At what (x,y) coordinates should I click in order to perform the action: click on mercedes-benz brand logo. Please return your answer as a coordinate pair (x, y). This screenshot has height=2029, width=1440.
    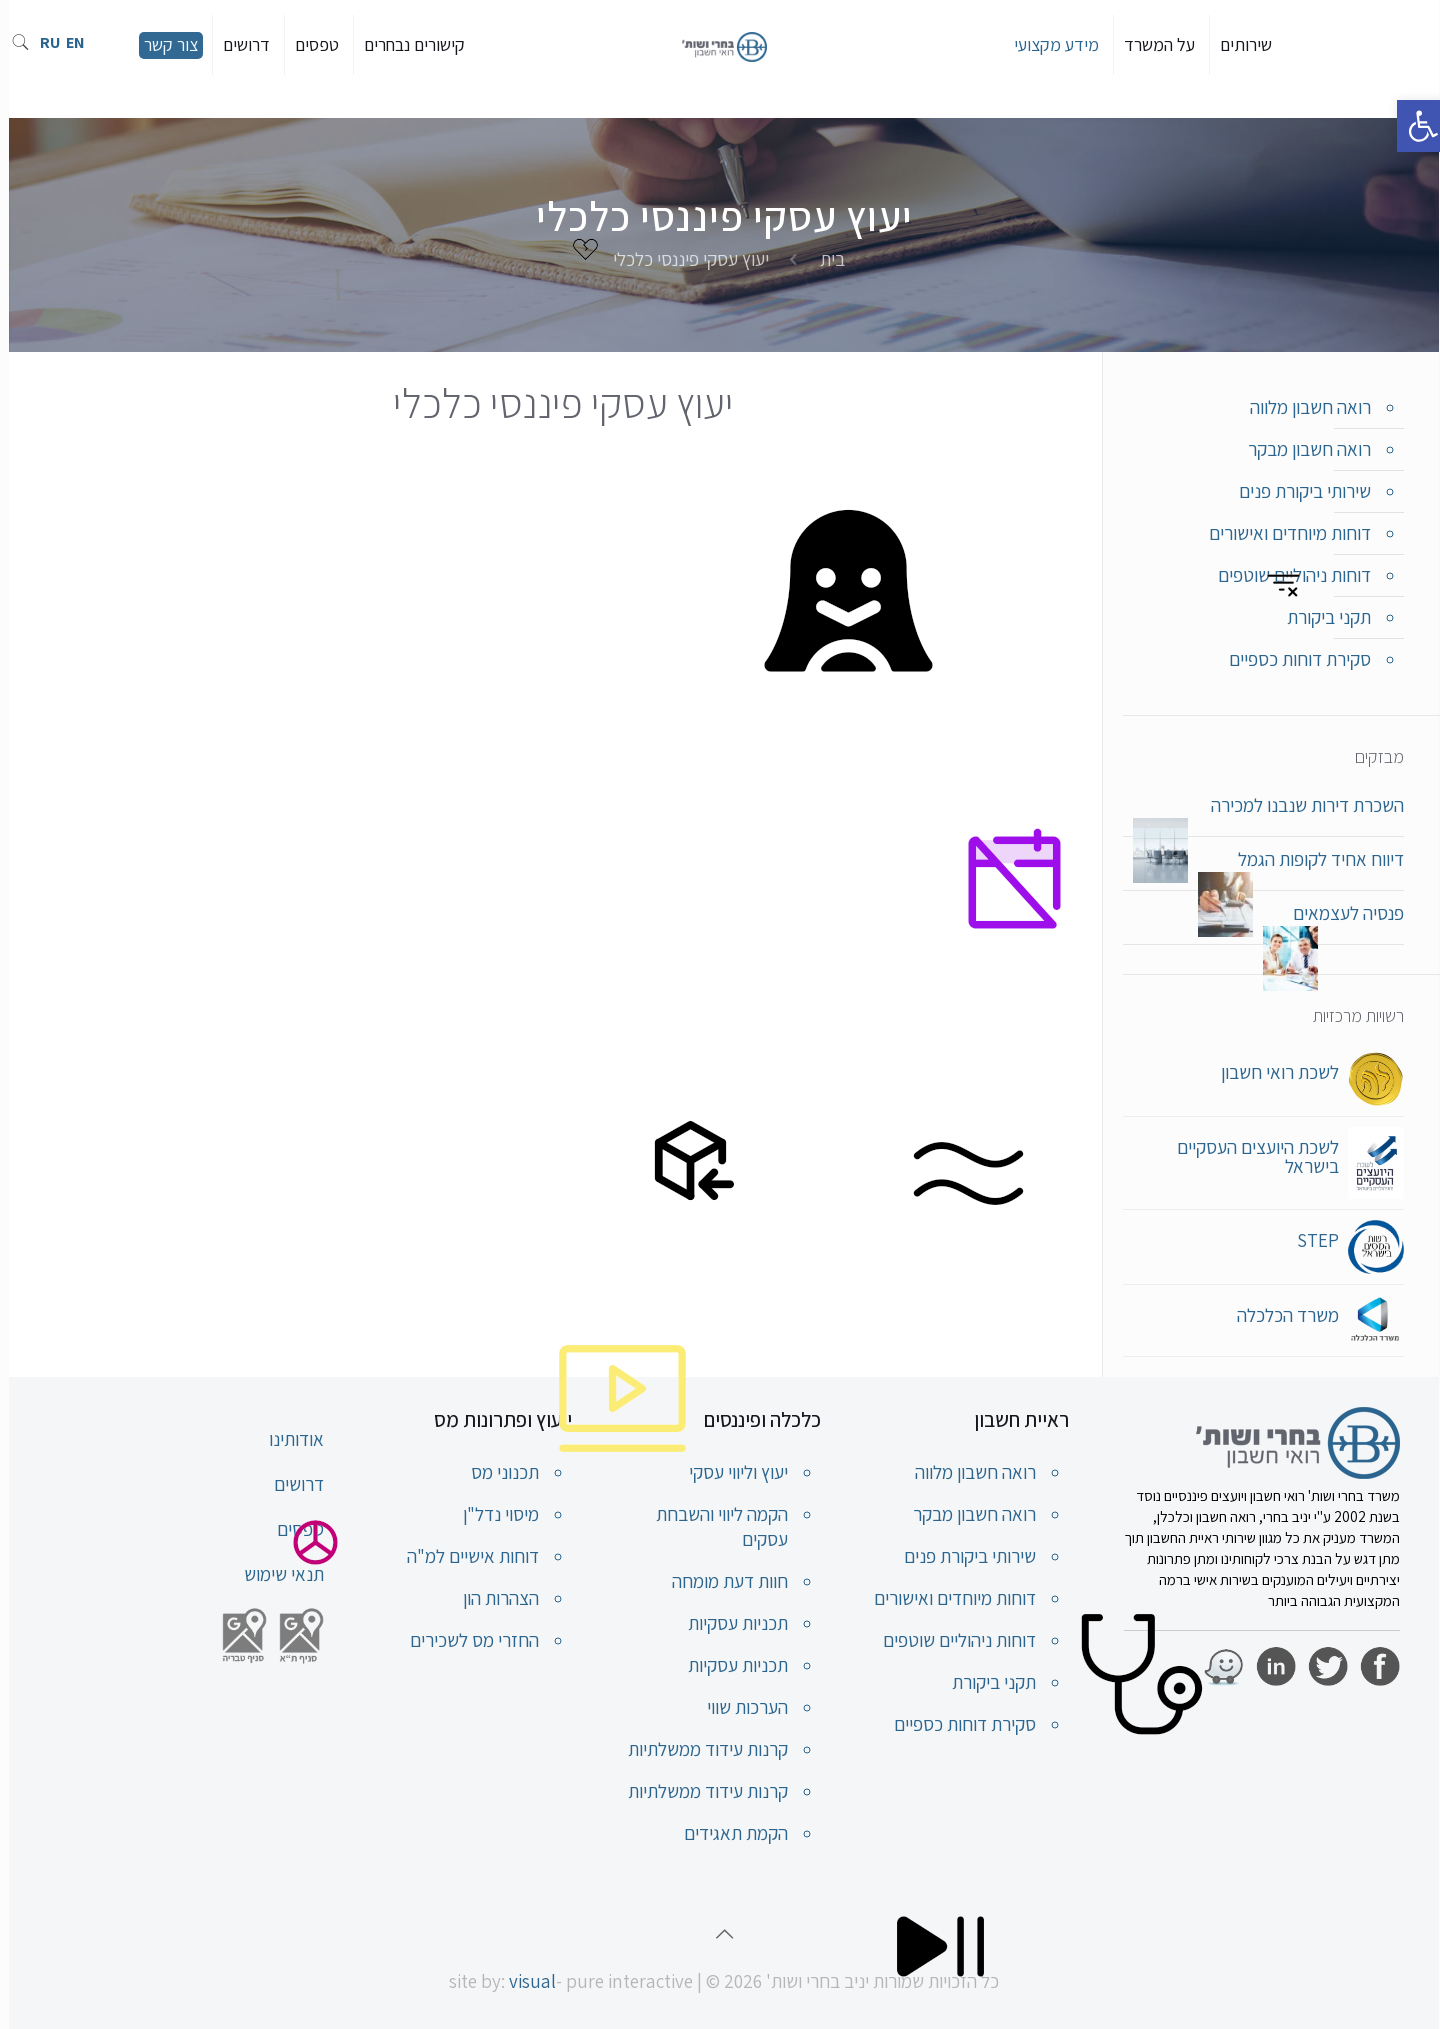
    Looking at the image, I should click on (315, 1542).